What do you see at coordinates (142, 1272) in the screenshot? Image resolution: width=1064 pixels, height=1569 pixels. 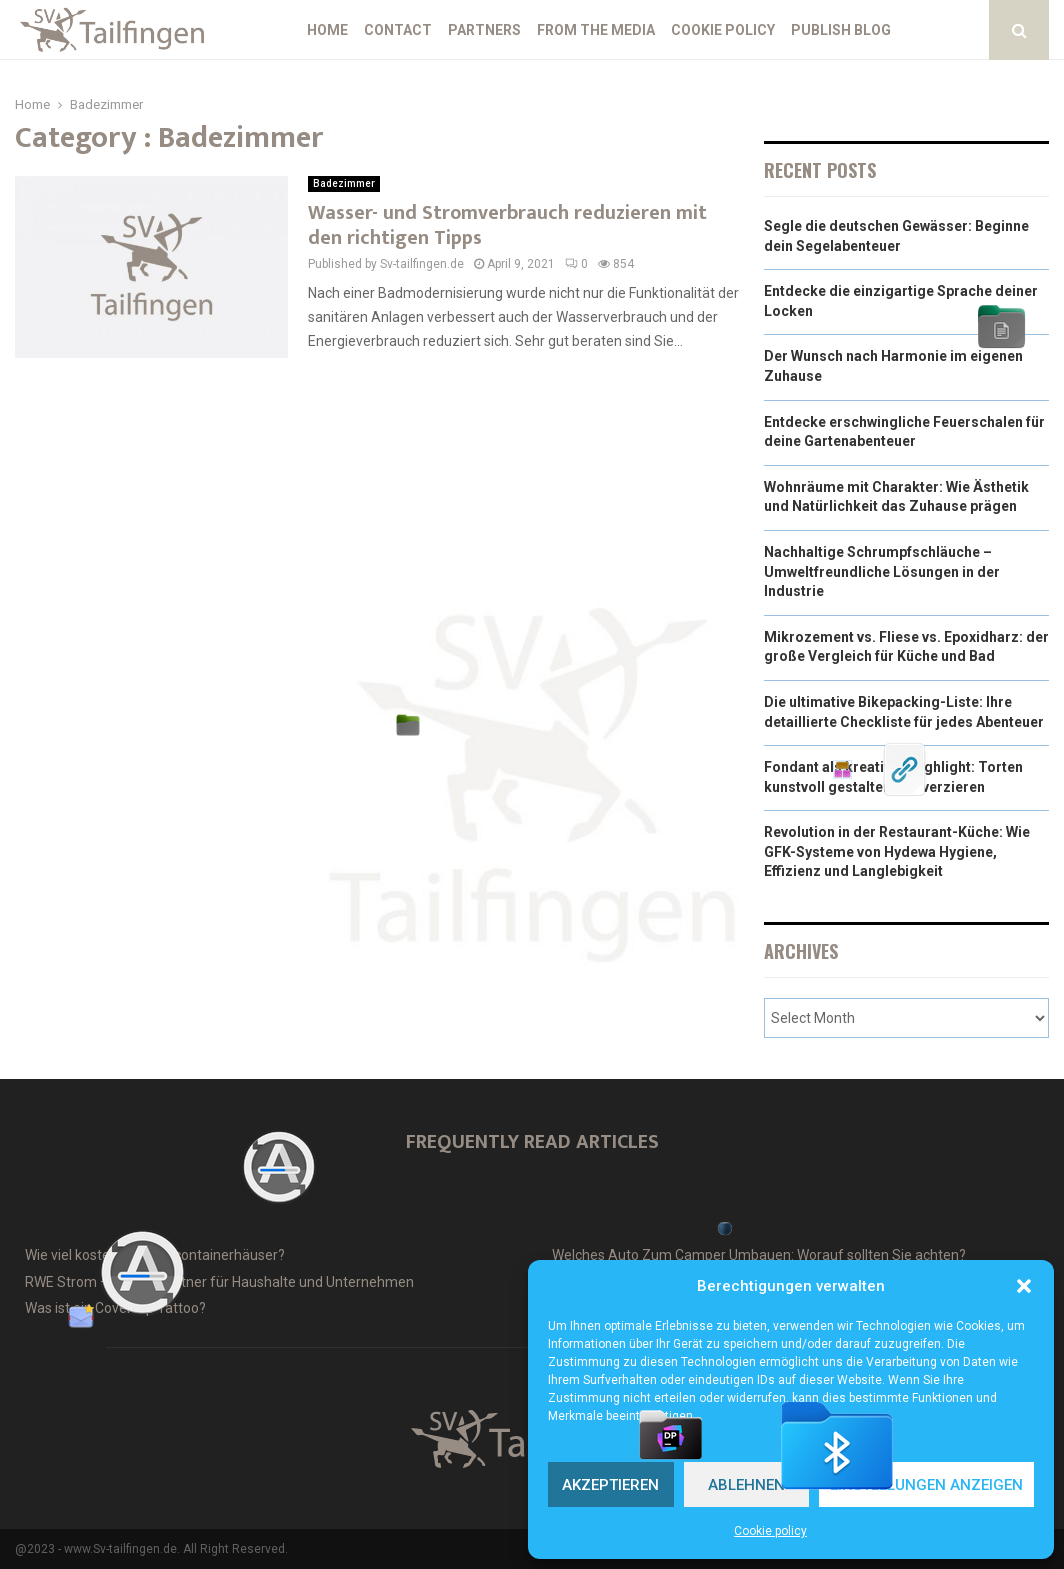 I see `open the software update manager` at bounding box center [142, 1272].